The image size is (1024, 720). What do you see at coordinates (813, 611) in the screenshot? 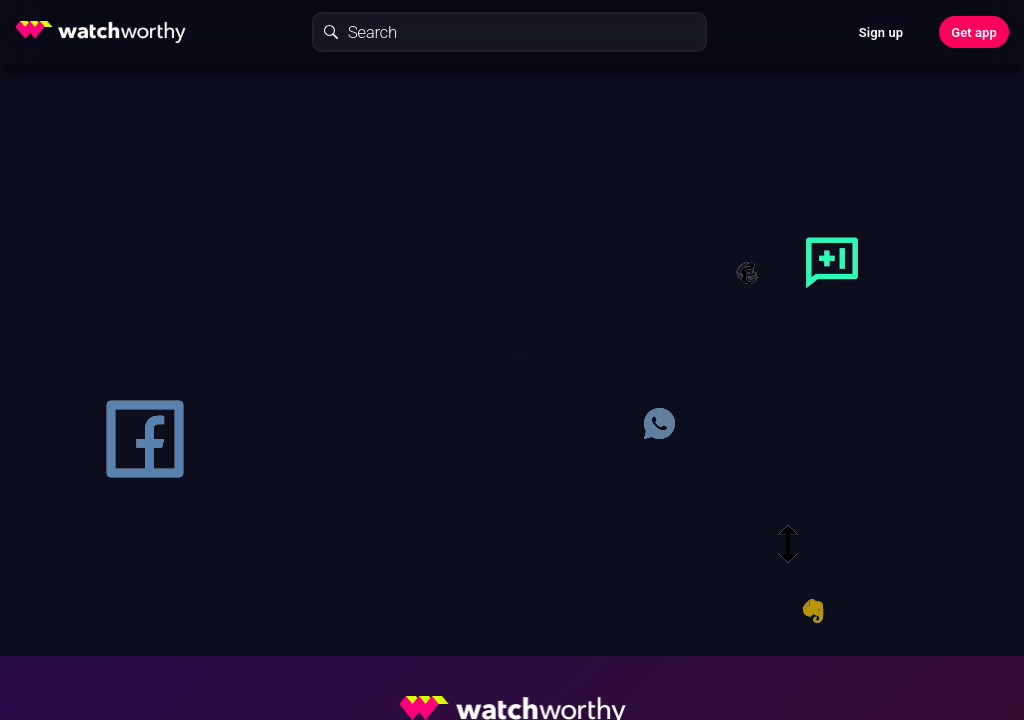
I see `open evernote app` at bounding box center [813, 611].